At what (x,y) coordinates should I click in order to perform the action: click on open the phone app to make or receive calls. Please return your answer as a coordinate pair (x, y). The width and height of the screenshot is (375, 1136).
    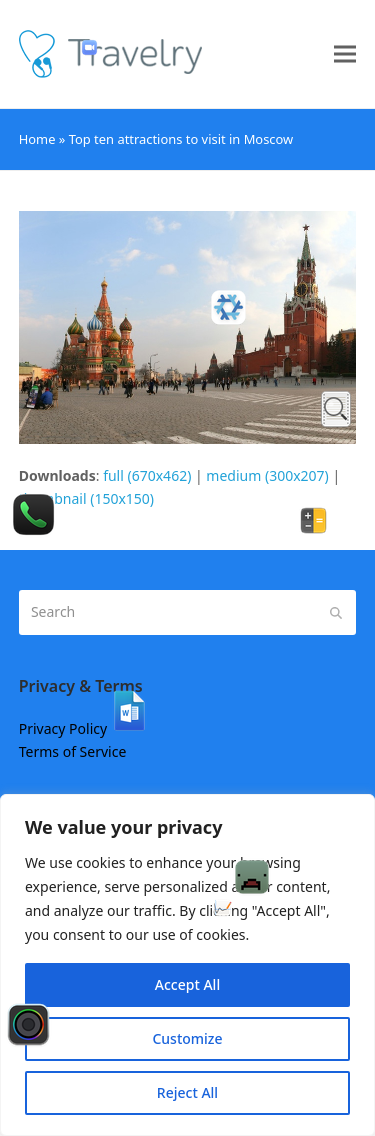
    Looking at the image, I should click on (33, 514).